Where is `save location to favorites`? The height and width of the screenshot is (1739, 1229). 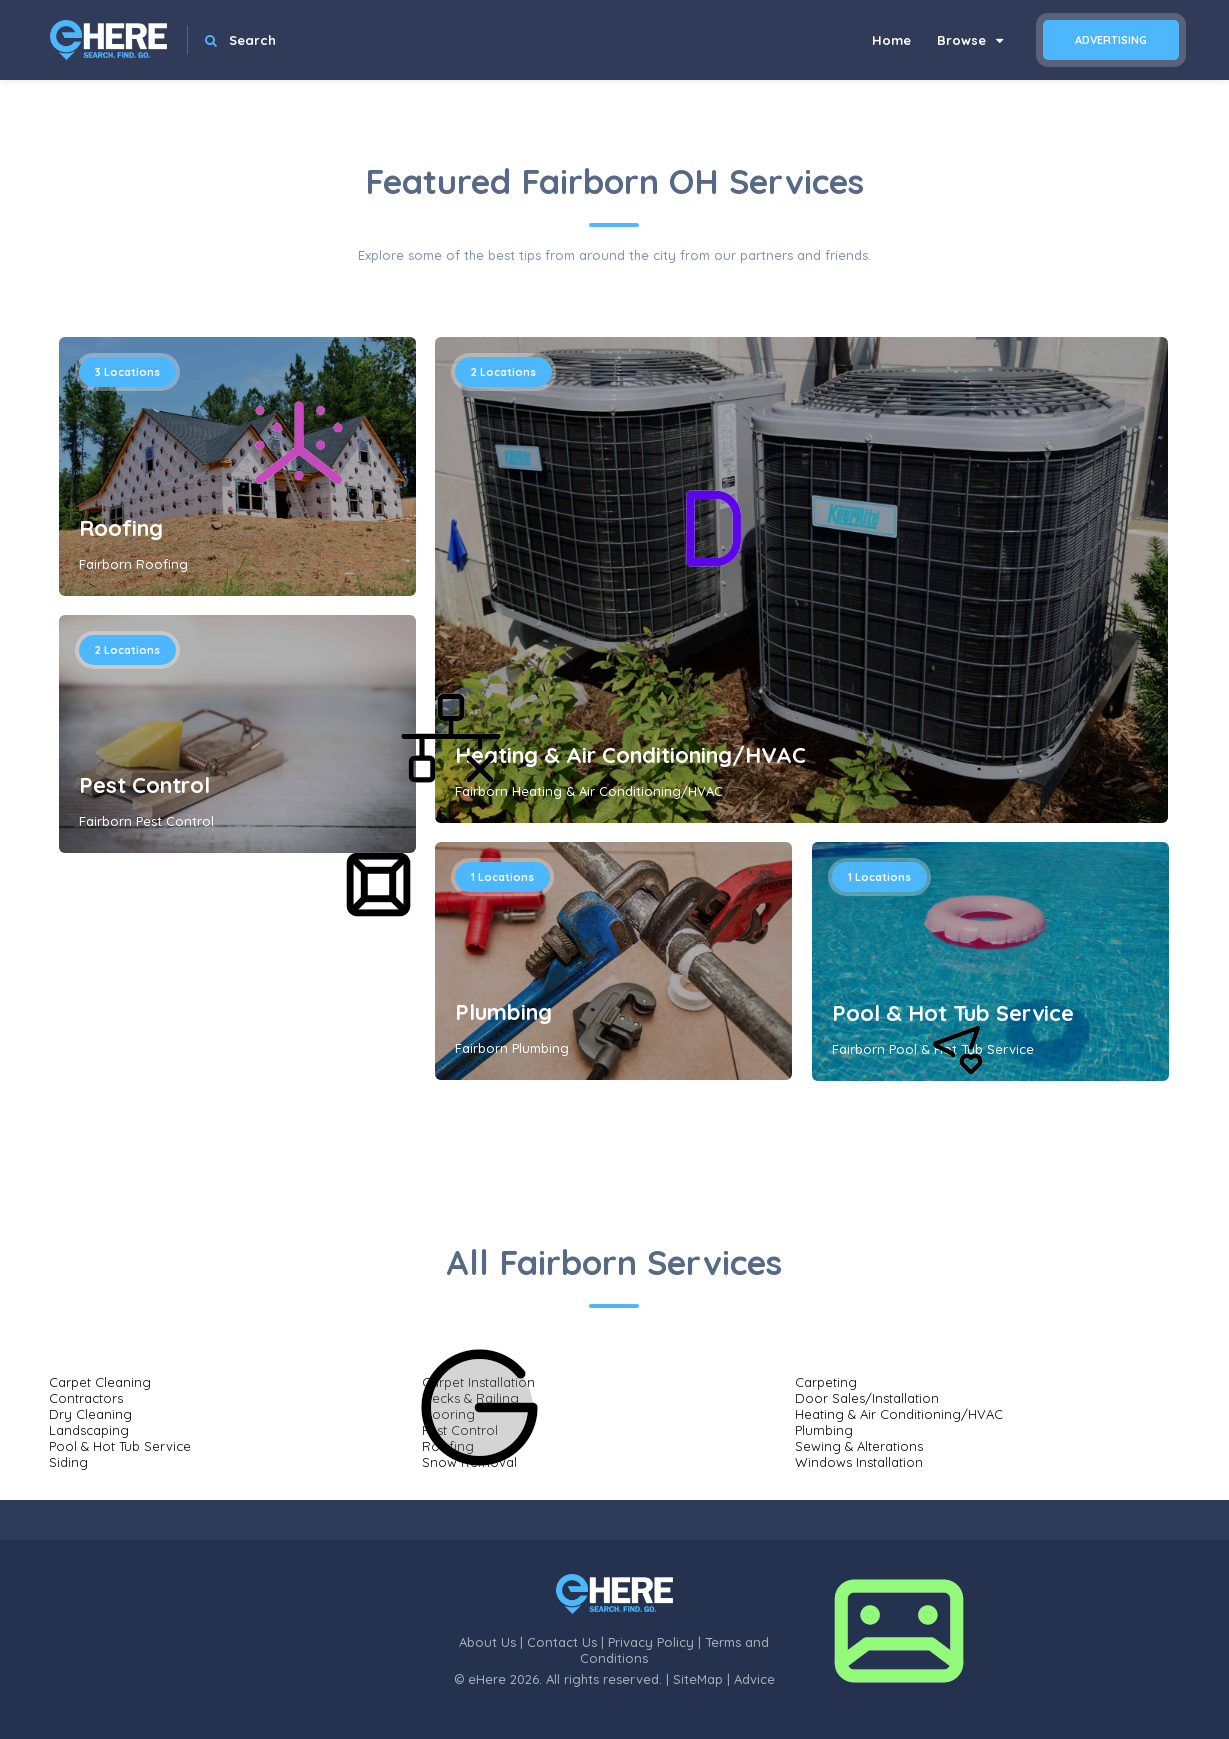 save location to favorites is located at coordinates (957, 1049).